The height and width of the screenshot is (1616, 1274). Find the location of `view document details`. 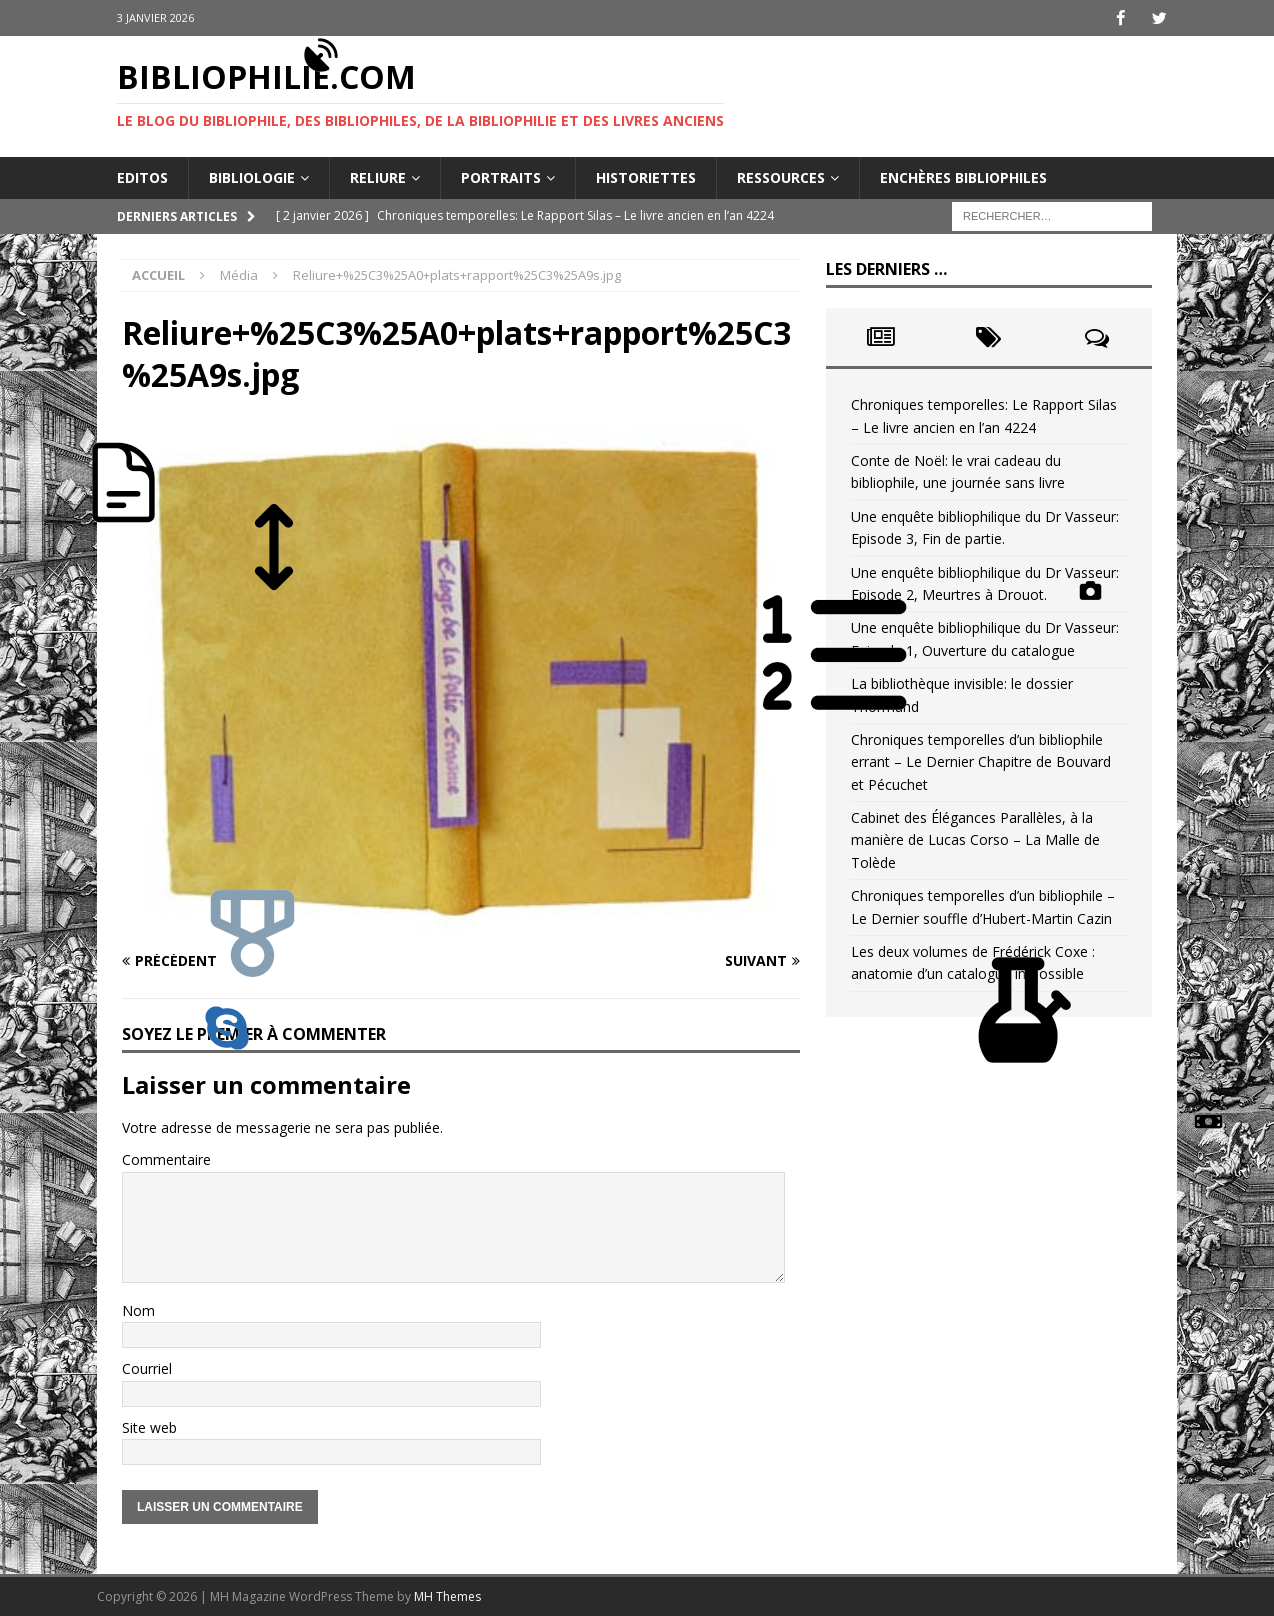

view document details is located at coordinates (123, 482).